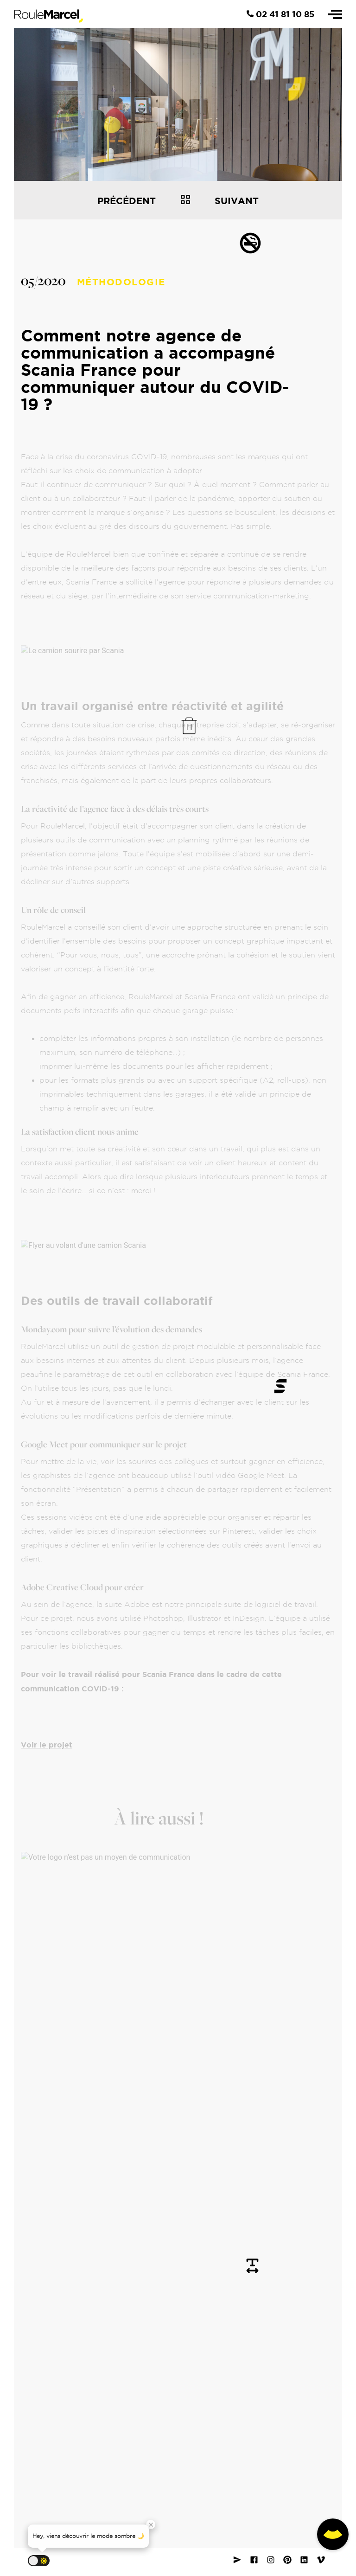  What do you see at coordinates (280, 1386) in the screenshot?
I see `sitrox brand logo` at bounding box center [280, 1386].